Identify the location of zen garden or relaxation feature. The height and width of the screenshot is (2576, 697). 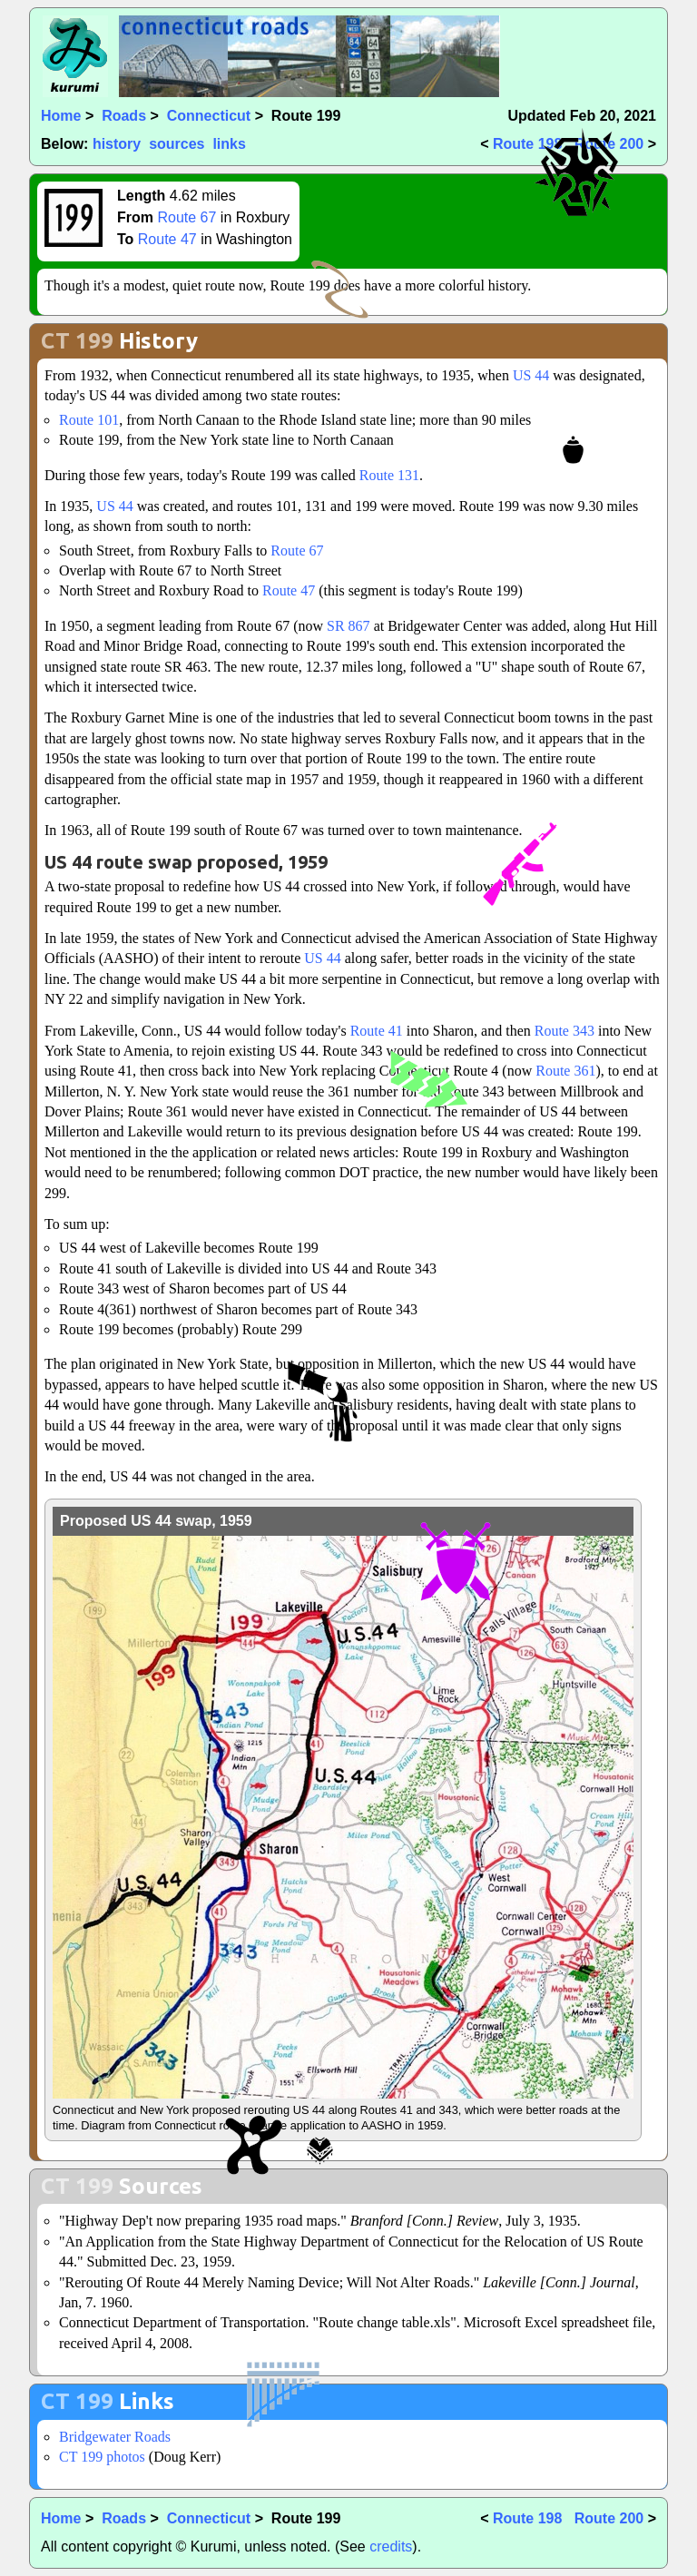
(329, 1401).